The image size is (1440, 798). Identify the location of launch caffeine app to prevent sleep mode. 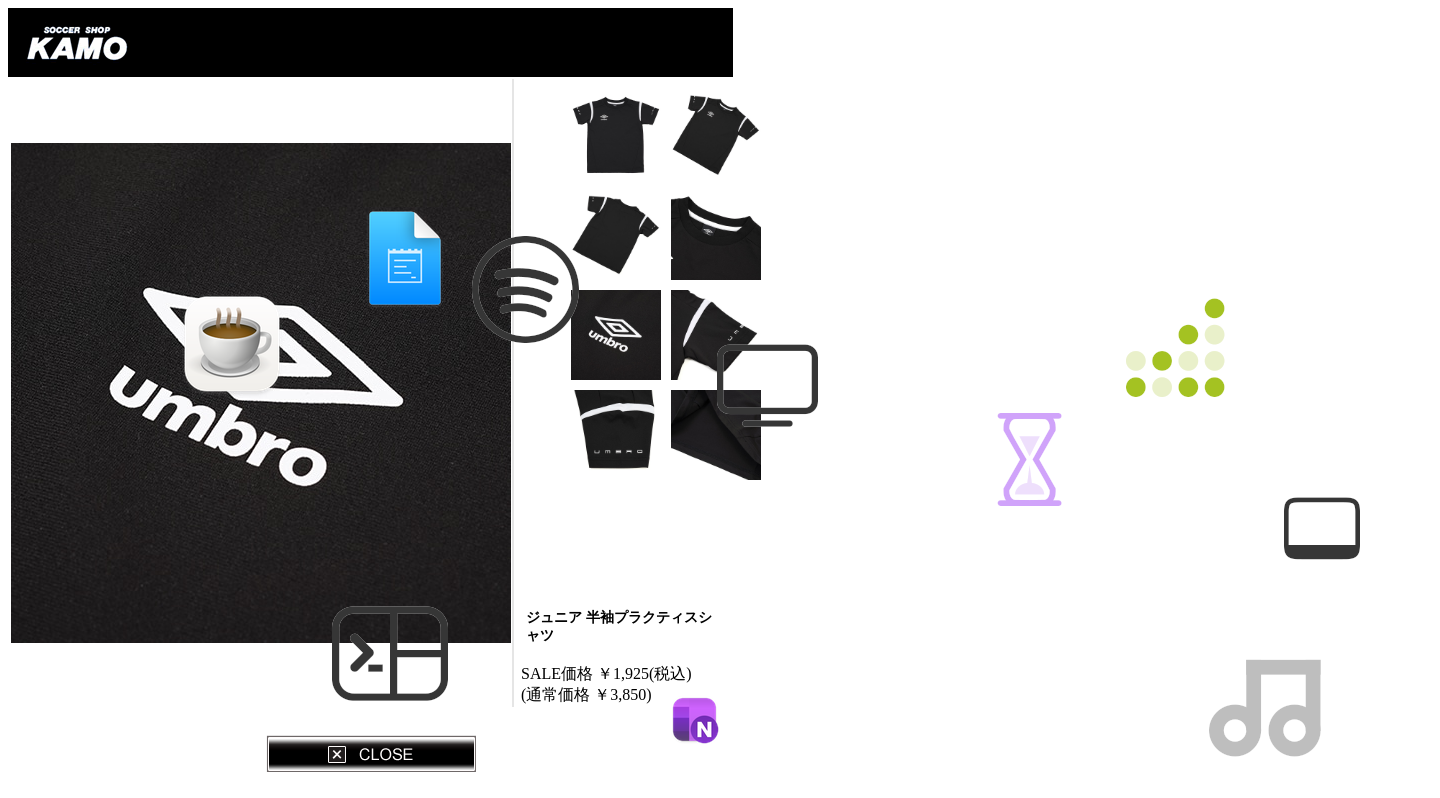
(232, 344).